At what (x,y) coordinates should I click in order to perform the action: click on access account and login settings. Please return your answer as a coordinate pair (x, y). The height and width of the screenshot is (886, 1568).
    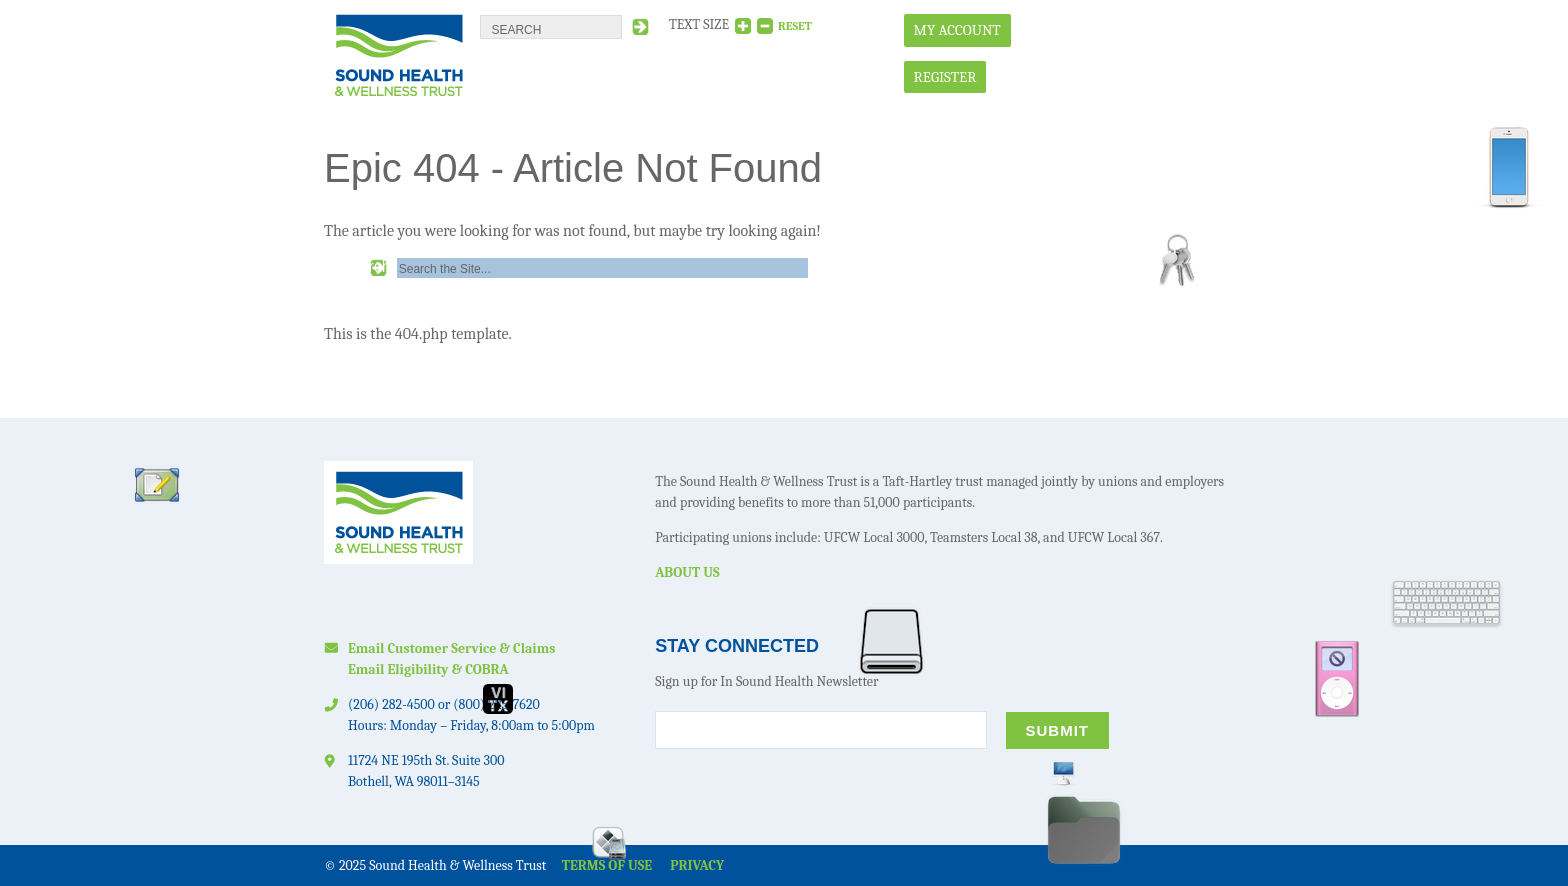
    Looking at the image, I should click on (1177, 261).